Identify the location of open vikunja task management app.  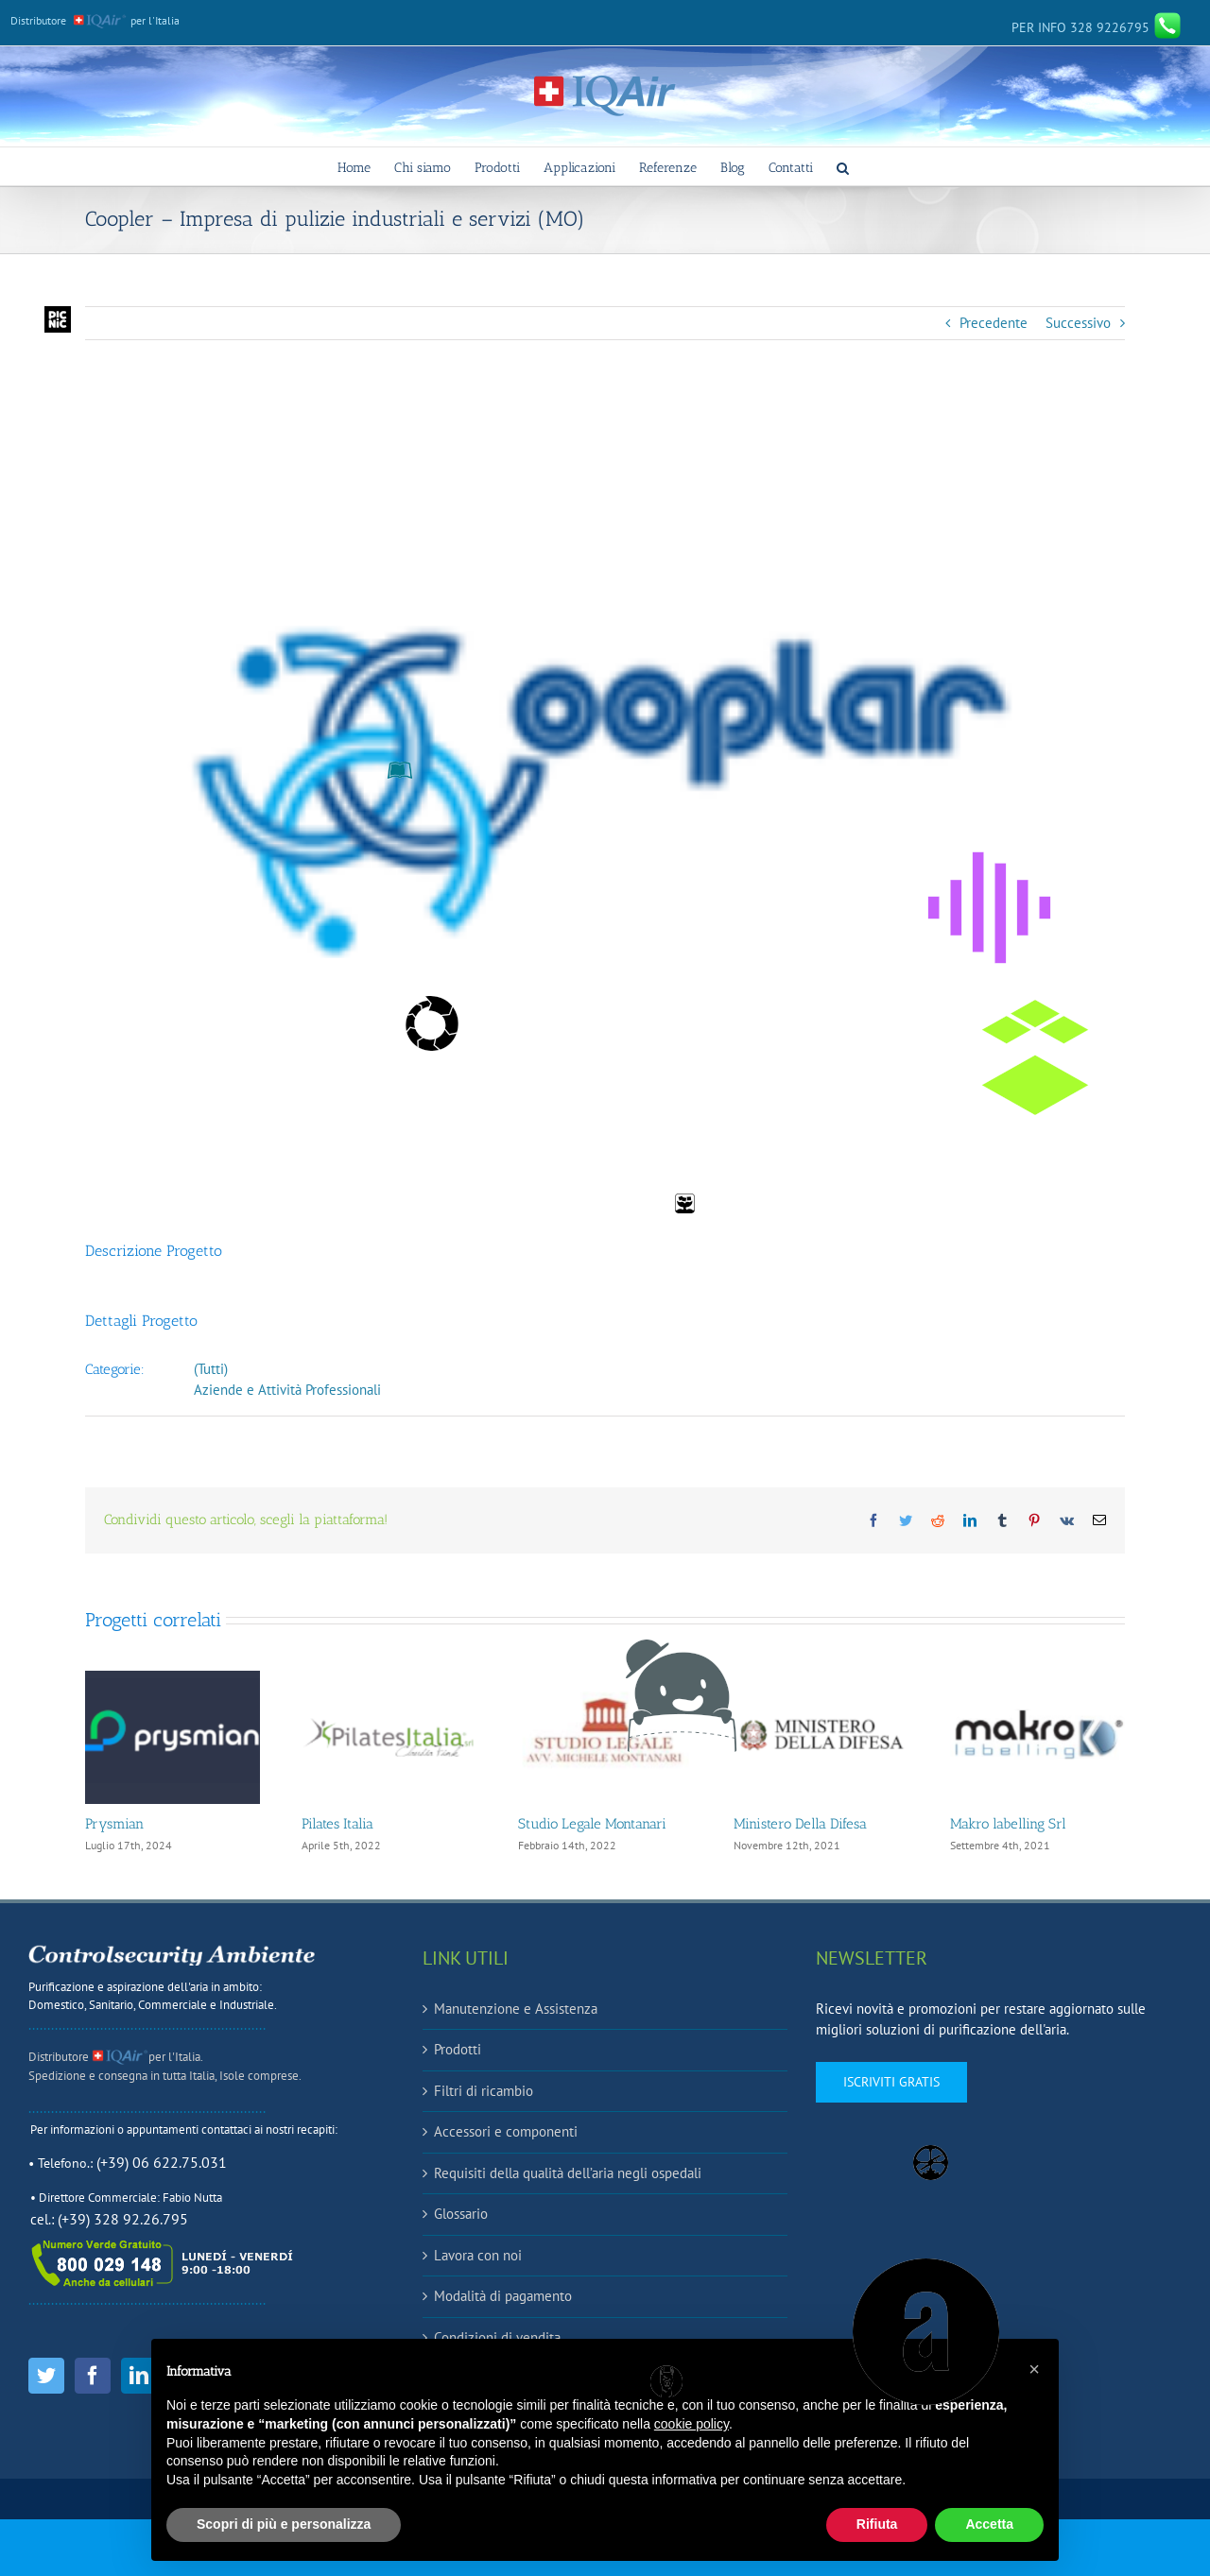
(666, 2381).